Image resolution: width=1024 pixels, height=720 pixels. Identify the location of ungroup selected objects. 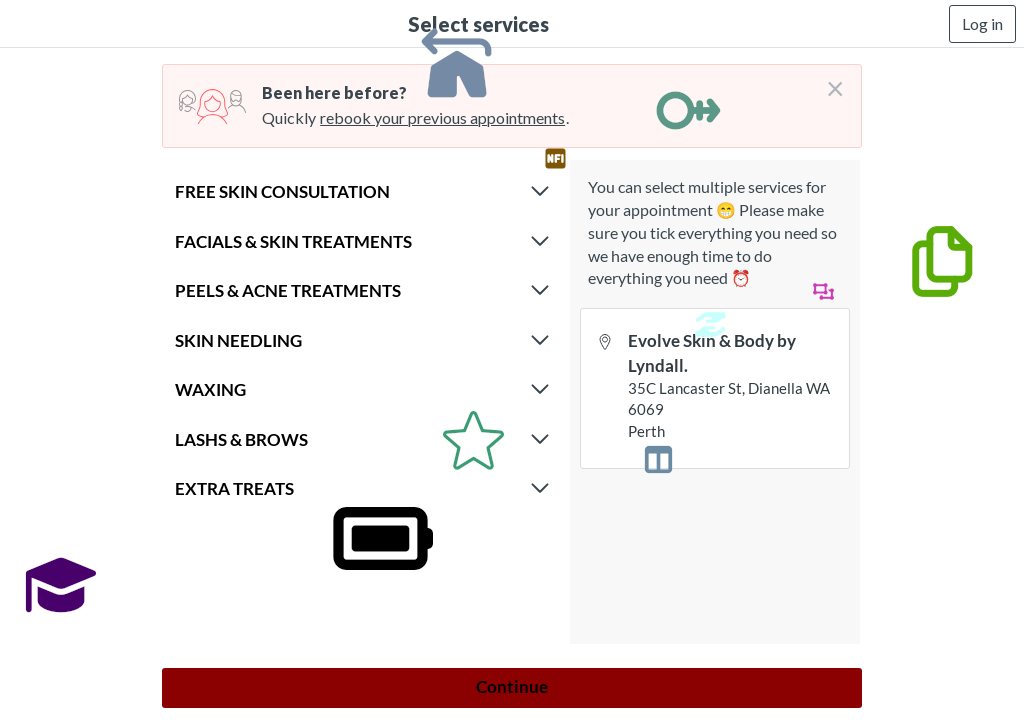
(823, 291).